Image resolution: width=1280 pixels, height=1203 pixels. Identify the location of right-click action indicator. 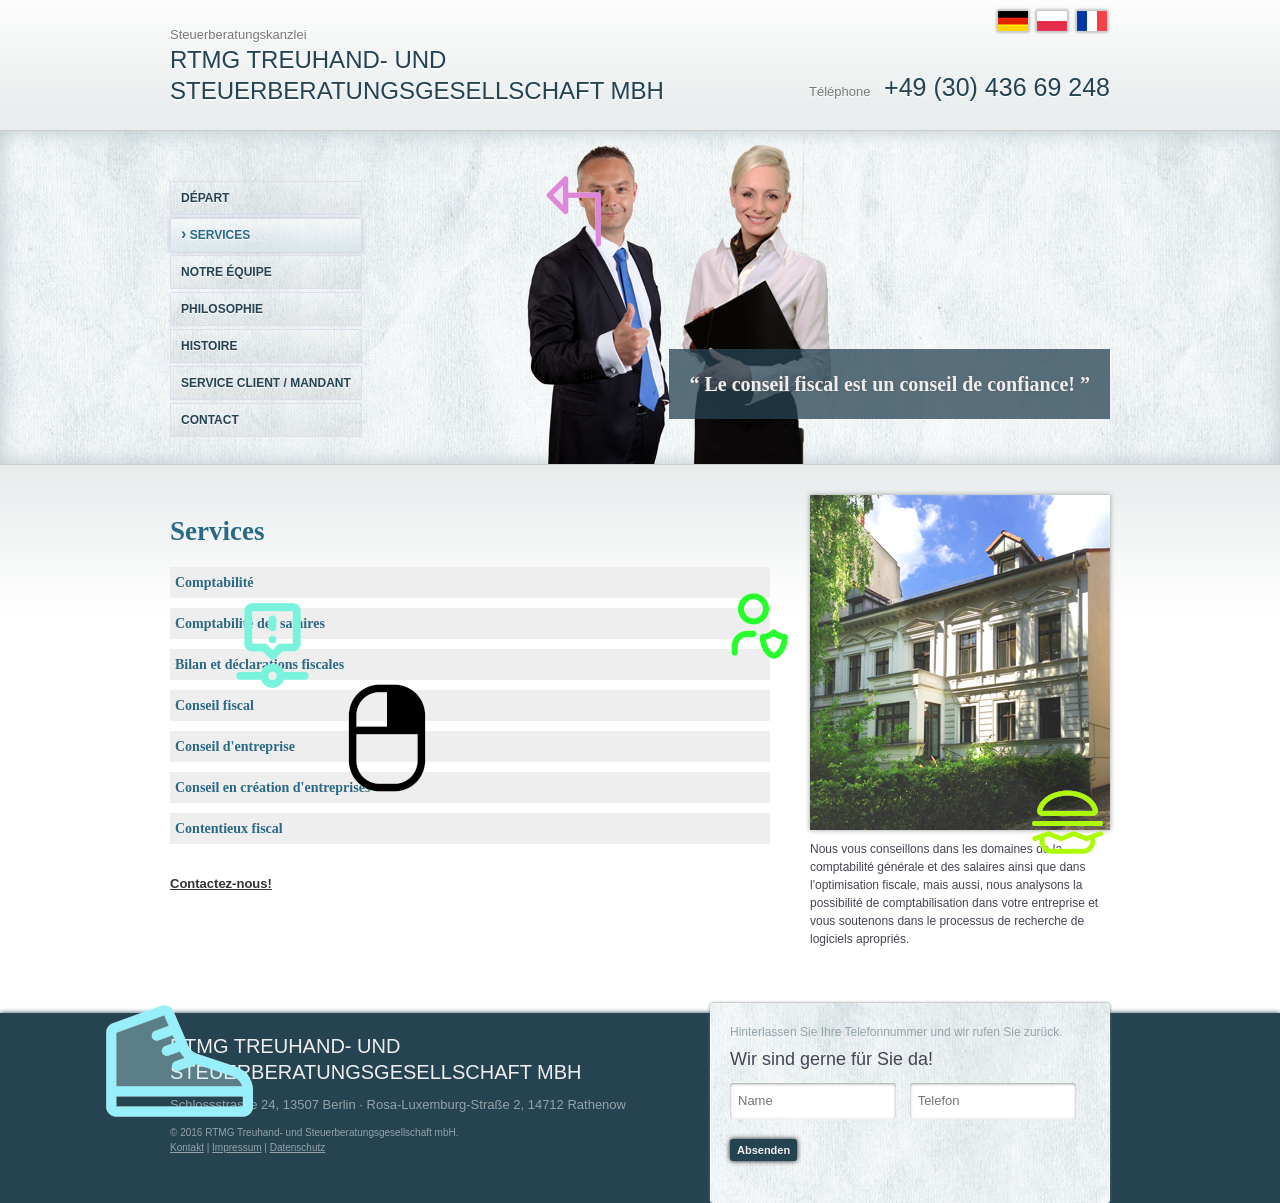
(387, 738).